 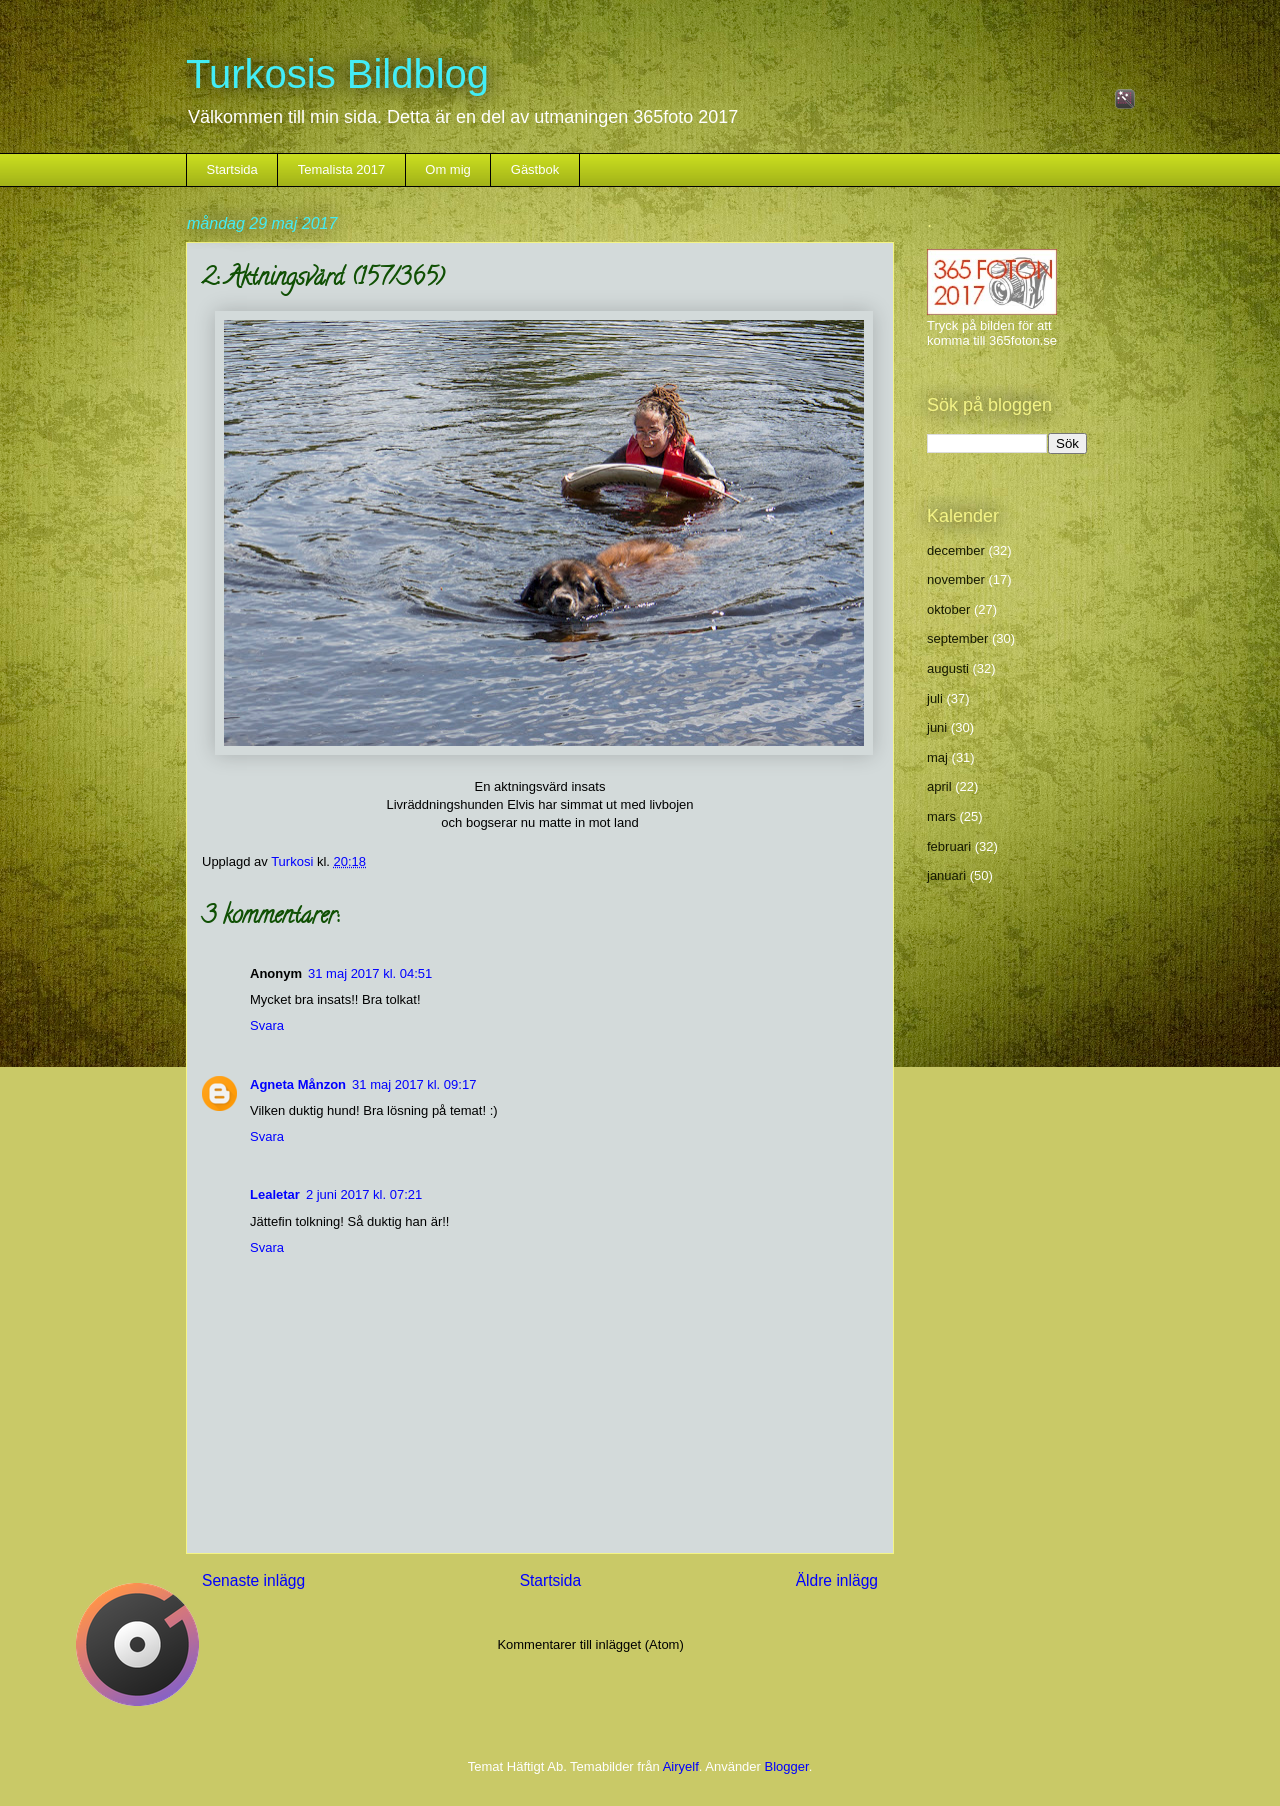 What do you see at coordinates (1125, 99) in the screenshot?
I see `open normcap screen capture tool` at bounding box center [1125, 99].